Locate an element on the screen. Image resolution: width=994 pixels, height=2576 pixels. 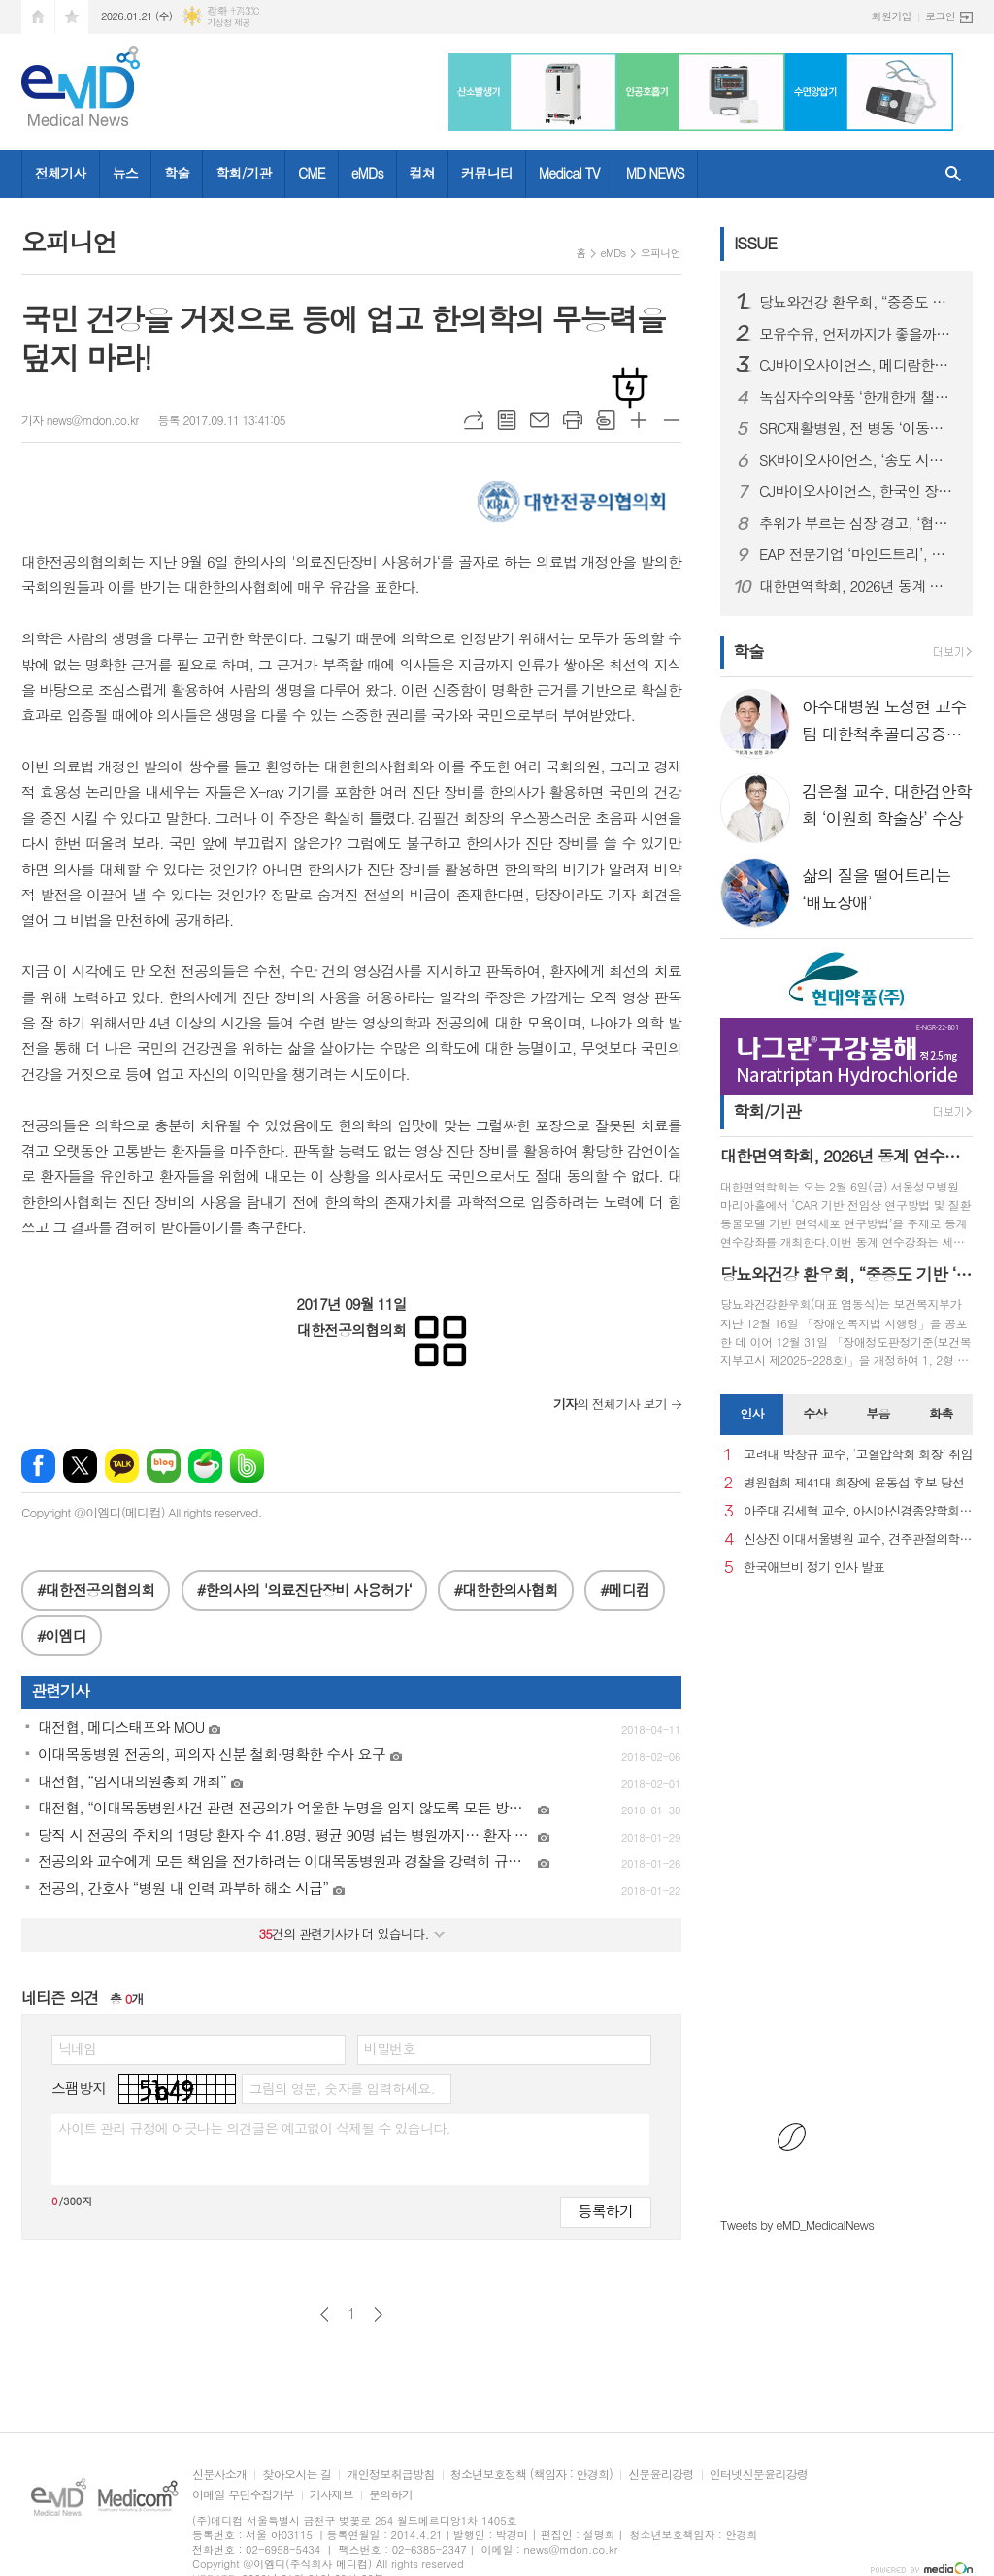
browse coffee shop locations is located at coordinates (791, 2136).